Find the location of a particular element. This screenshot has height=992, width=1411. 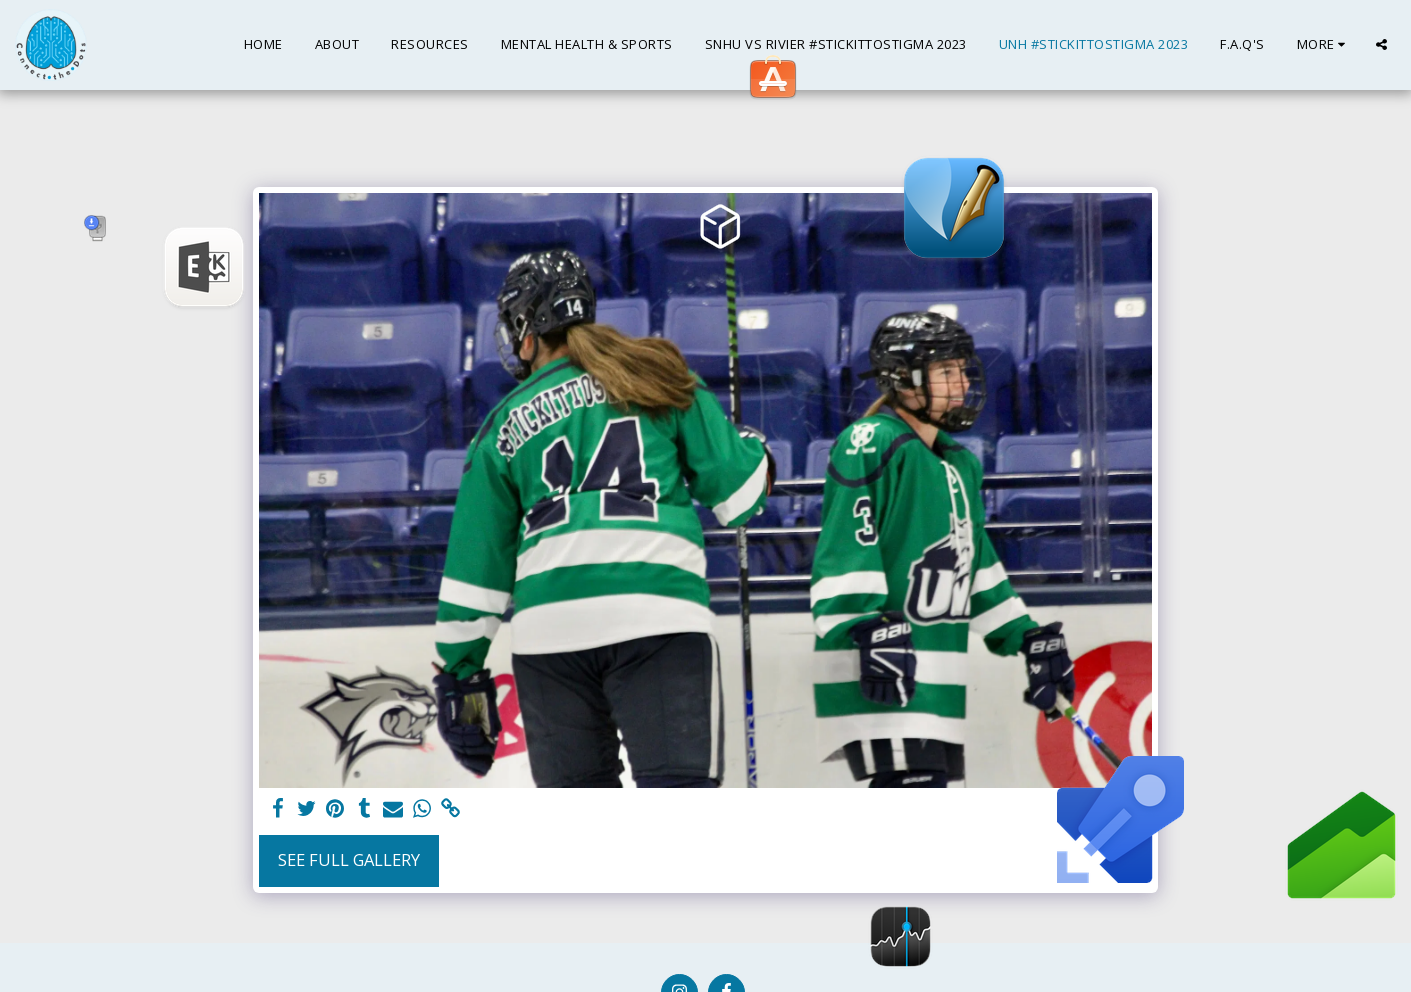

open the stocks app is located at coordinates (900, 936).